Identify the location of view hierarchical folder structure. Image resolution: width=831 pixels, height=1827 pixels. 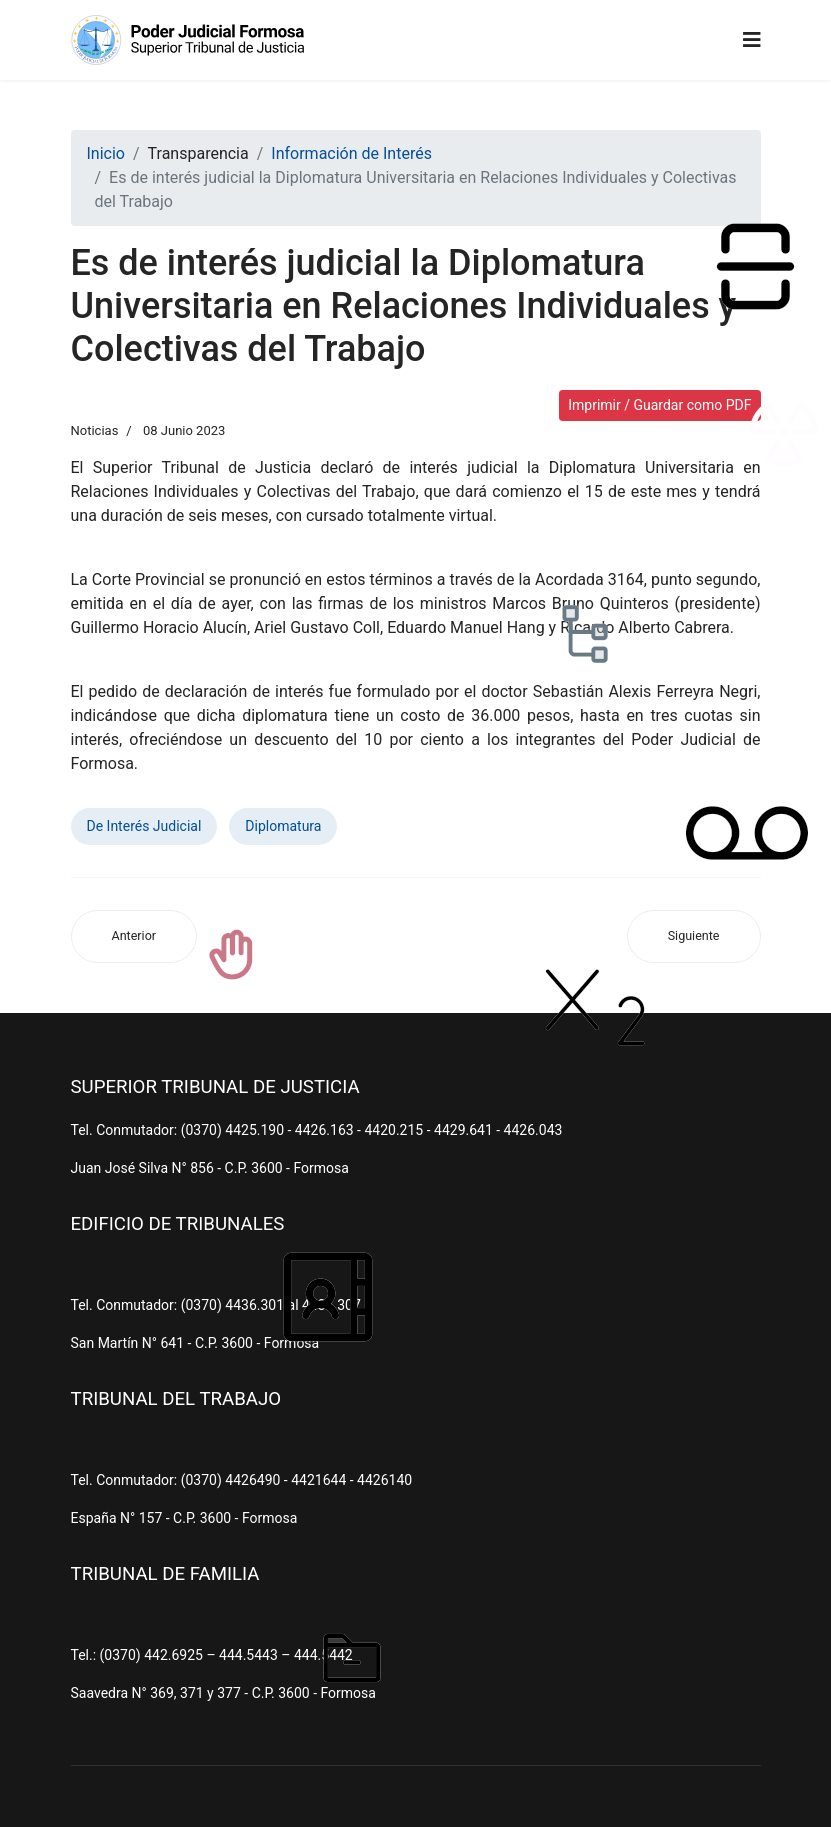
(583, 634).